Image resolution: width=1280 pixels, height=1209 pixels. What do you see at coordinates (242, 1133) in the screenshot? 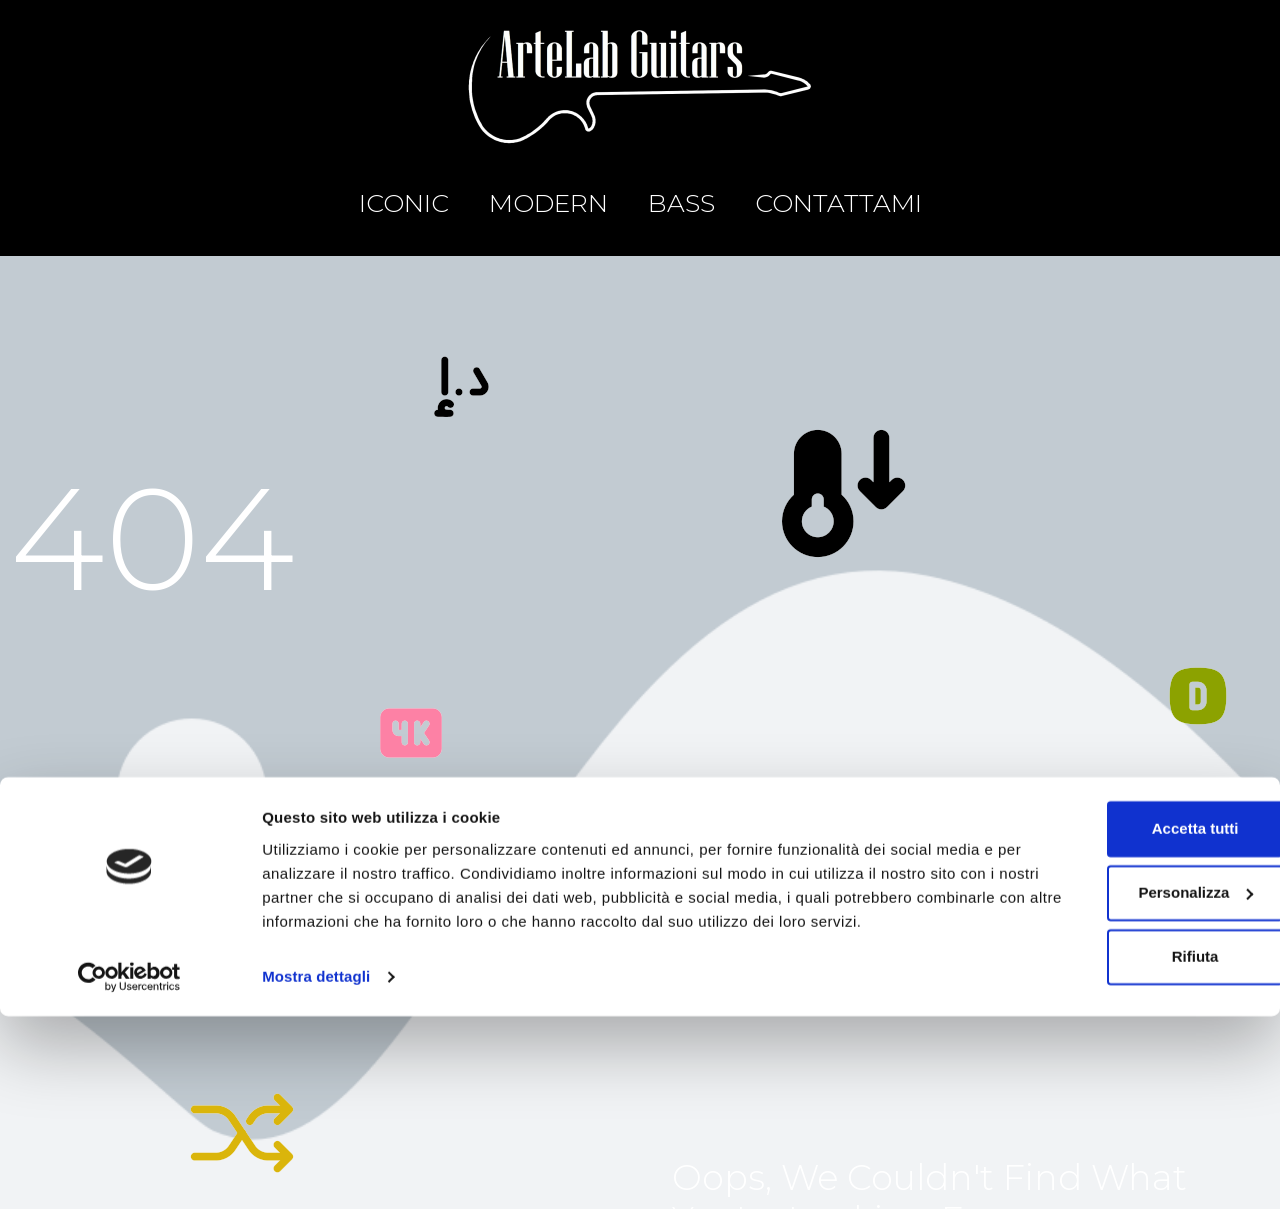
I see `shuffle playlist or queue order` at bounding box center [242, 1133].